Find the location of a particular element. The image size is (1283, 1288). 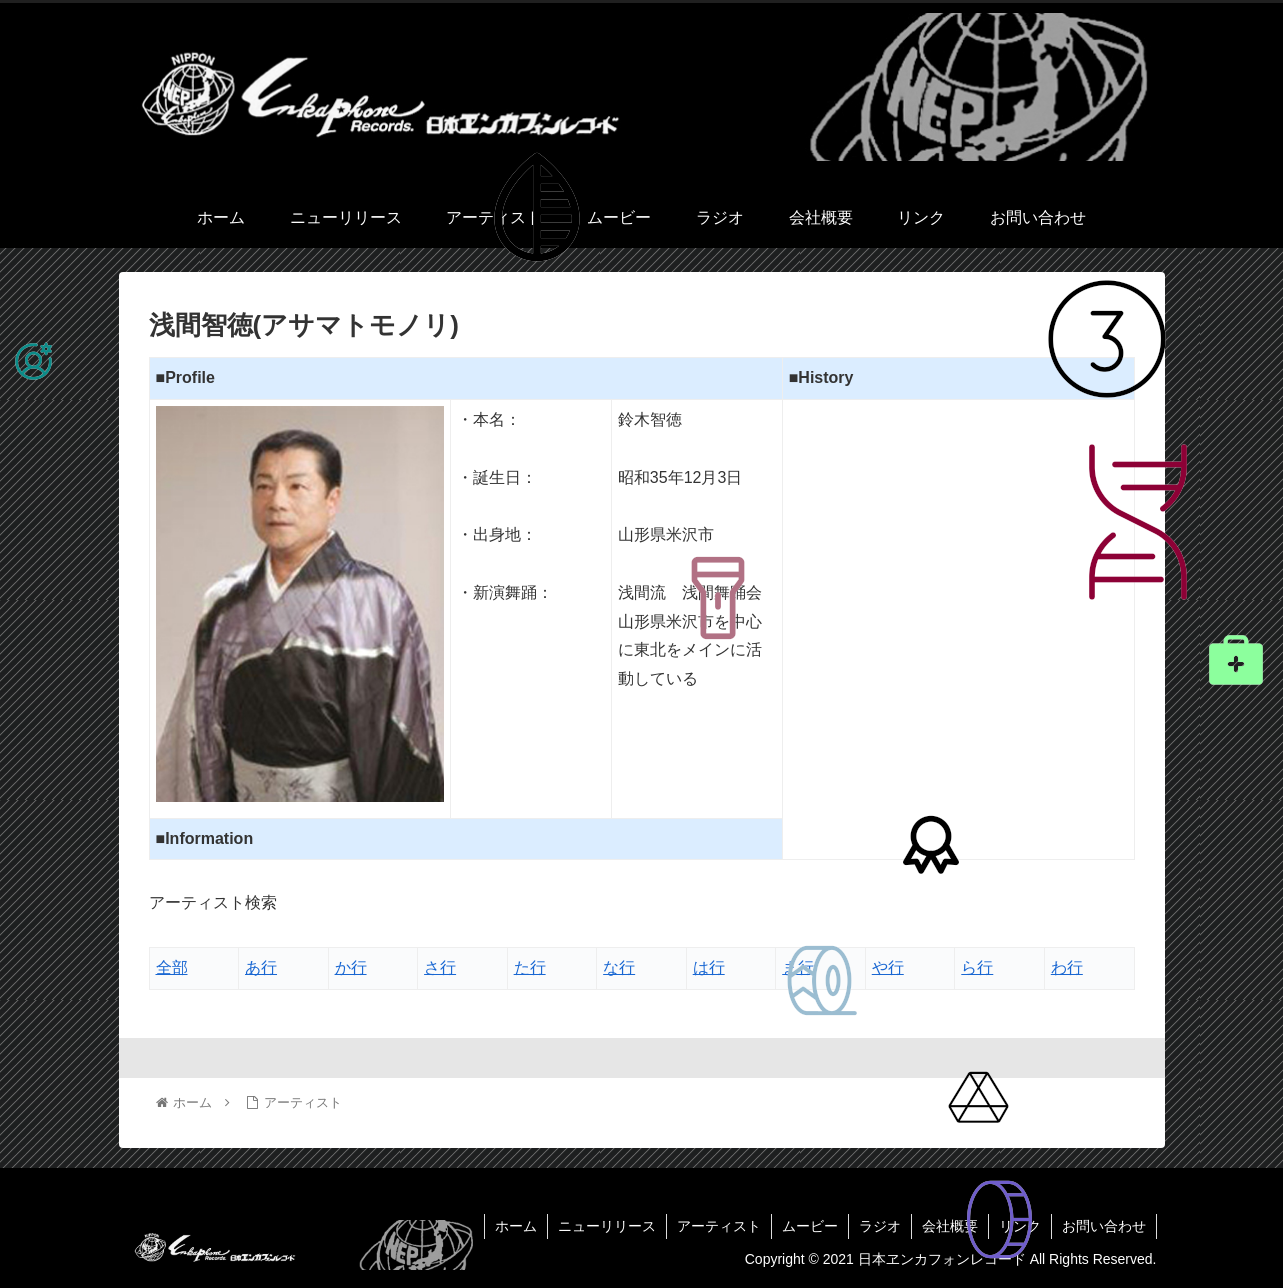

view tire information or status is located at coordinates (819, 980).